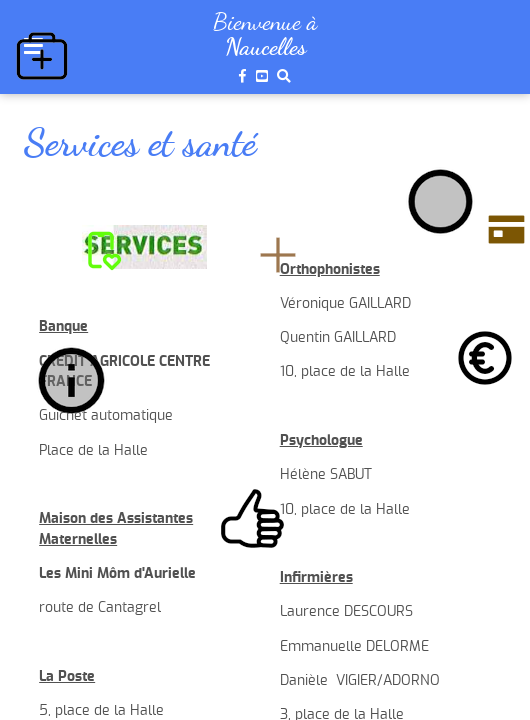 The width and height of the screenshot is (530, 720). What do you see at coordinates (485, 358) in the screenshot?
I see `view balance in euros` at bounding box center [485, 358].